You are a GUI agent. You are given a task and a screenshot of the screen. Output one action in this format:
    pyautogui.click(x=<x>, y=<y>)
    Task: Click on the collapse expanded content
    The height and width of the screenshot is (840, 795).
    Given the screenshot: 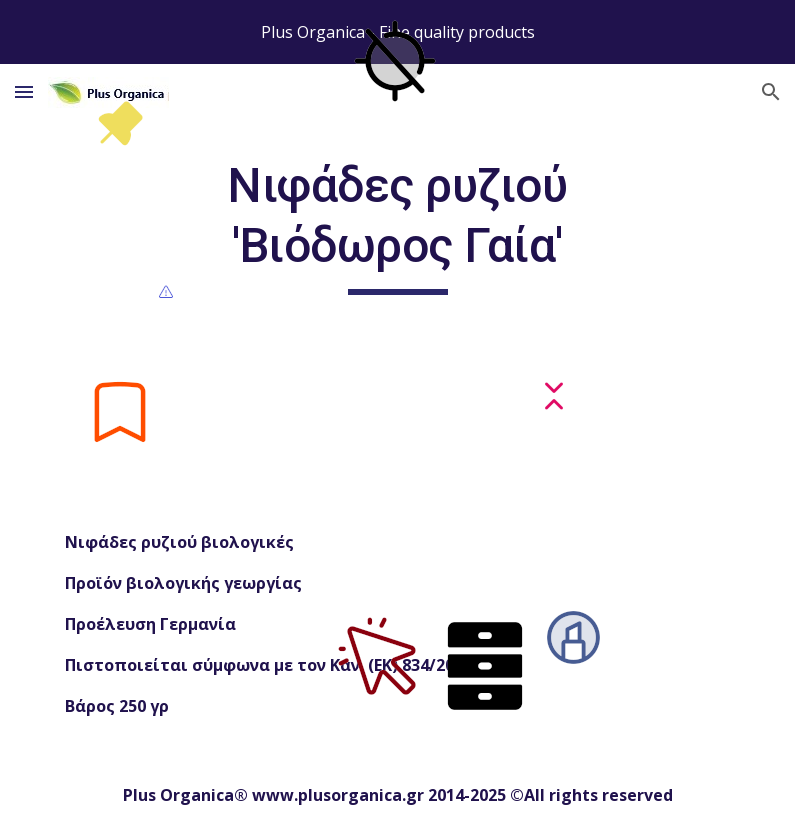 What is the action you would take?
    pyautogui.click(x=554, y=396)
    